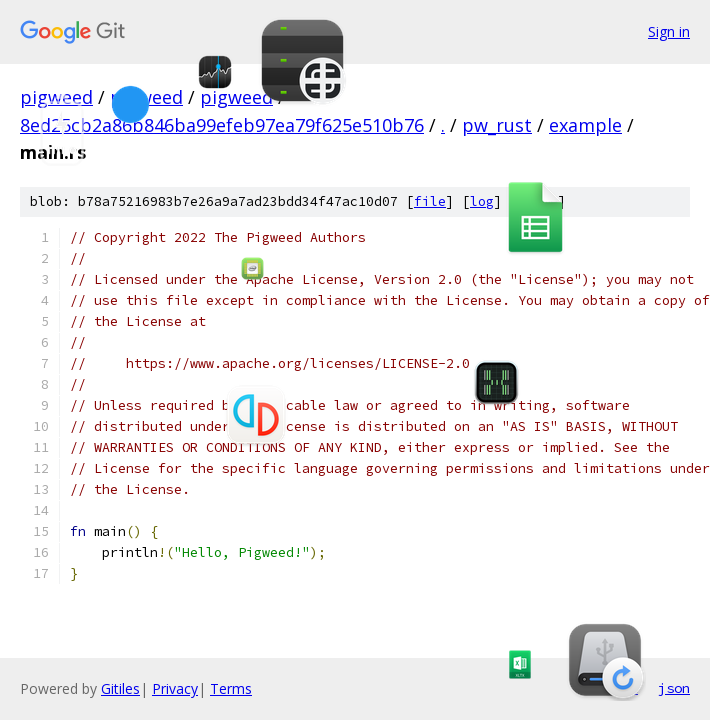  Describe the element at coordinates (215, 72) in the screenshot. I see `open the stocks app` at that location.